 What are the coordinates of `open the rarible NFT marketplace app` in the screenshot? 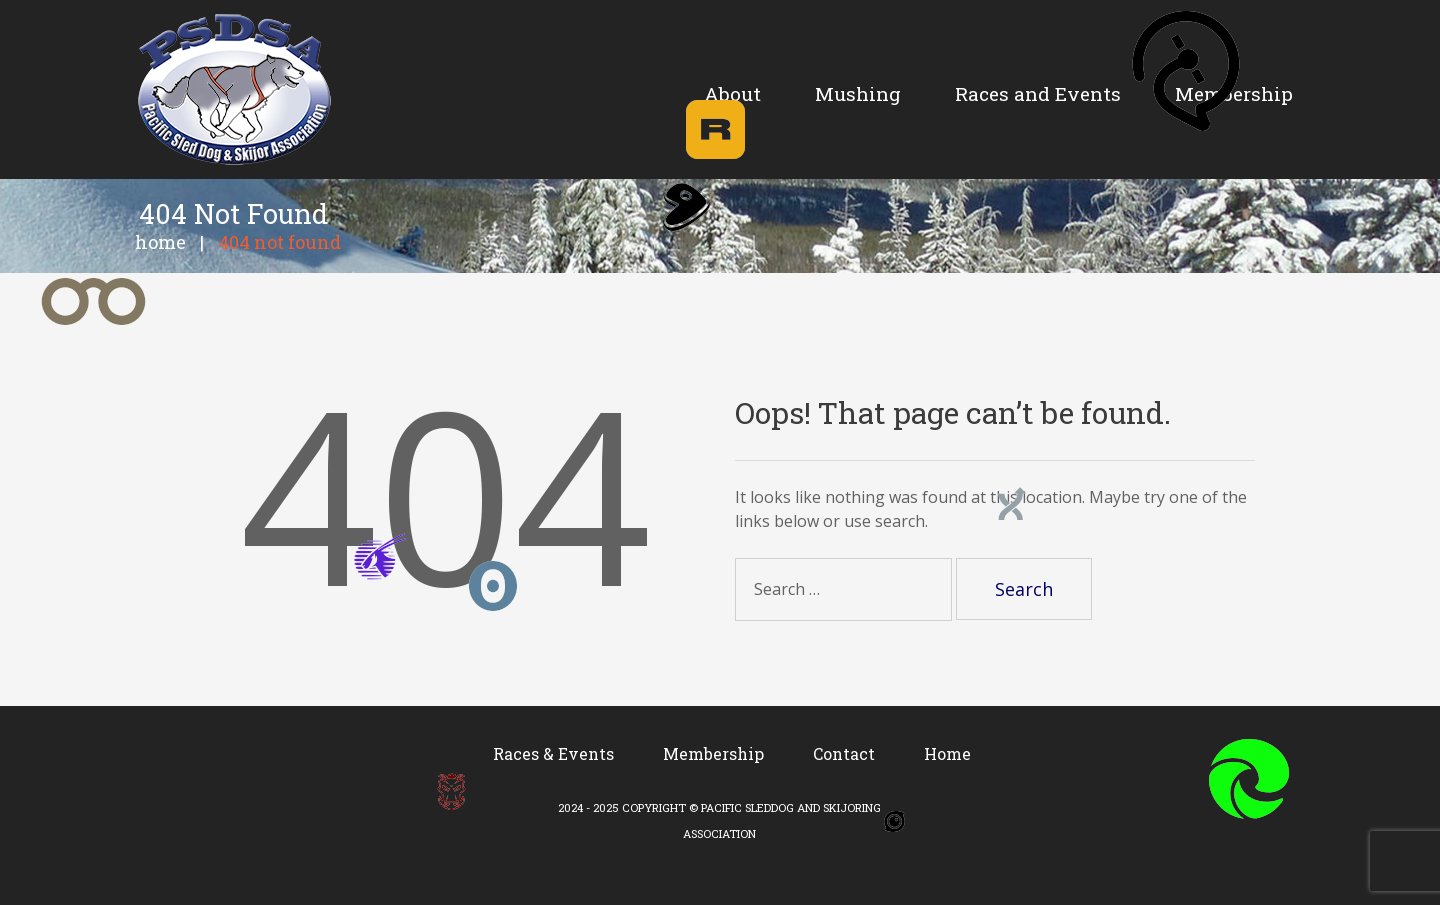 It's located at (715, 129).